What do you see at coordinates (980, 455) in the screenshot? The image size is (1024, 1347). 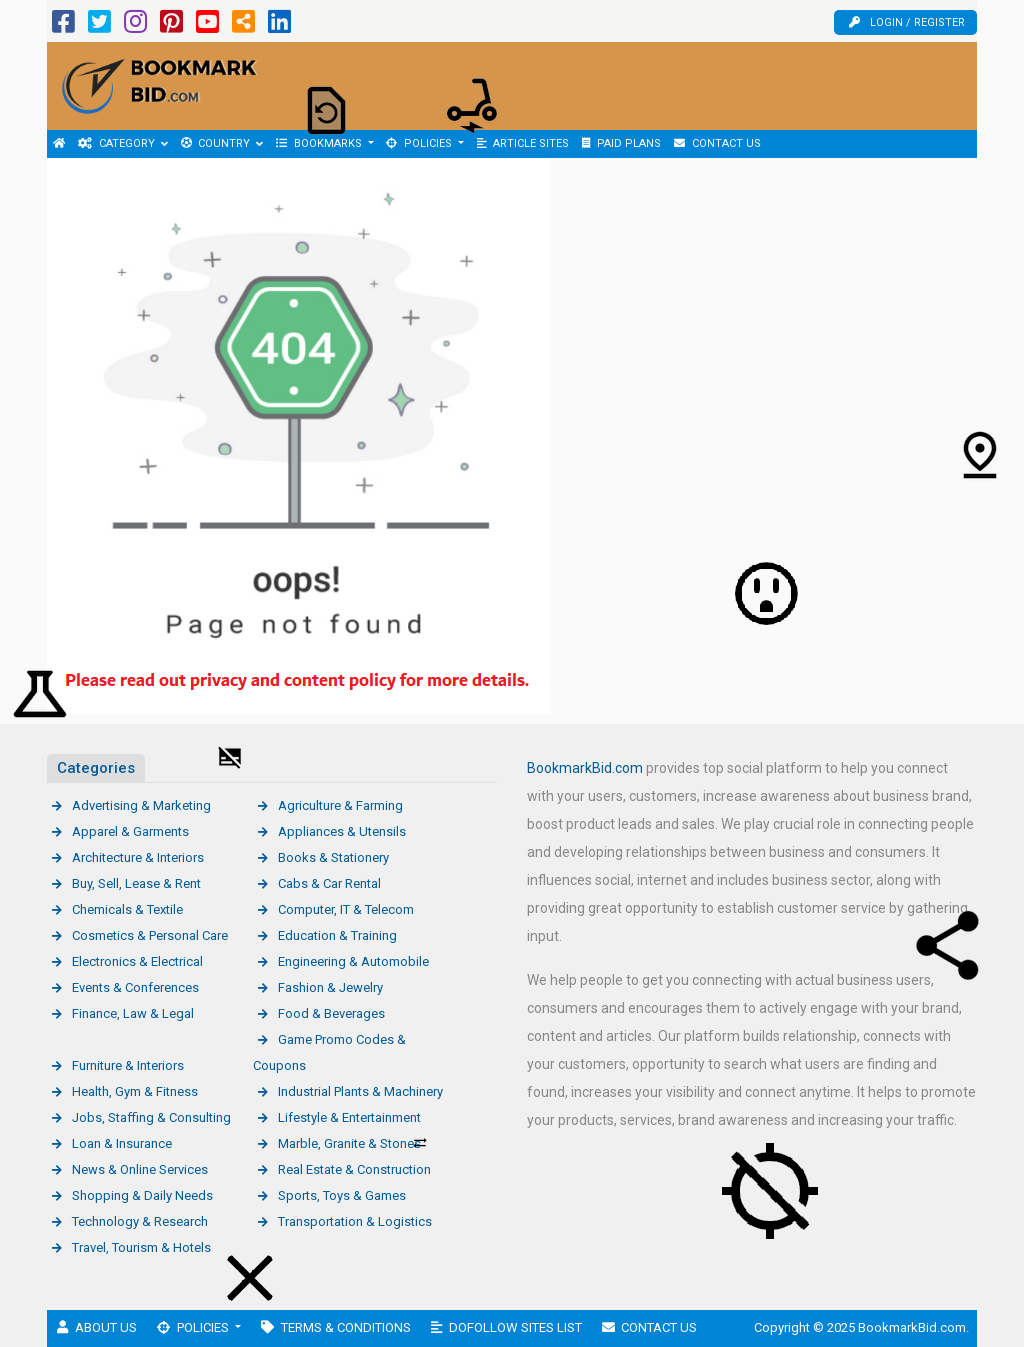 I see `drop a pin on the map` at bounding box center [980, 455].